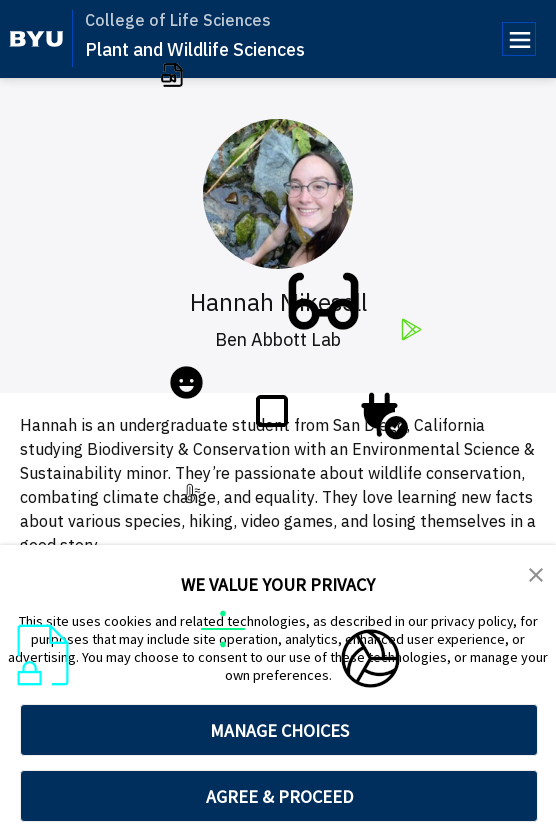 Image resolution: width=556 pixels, height=831 pixels. I want to click on crop image to square dimensions, so click(272, 411).